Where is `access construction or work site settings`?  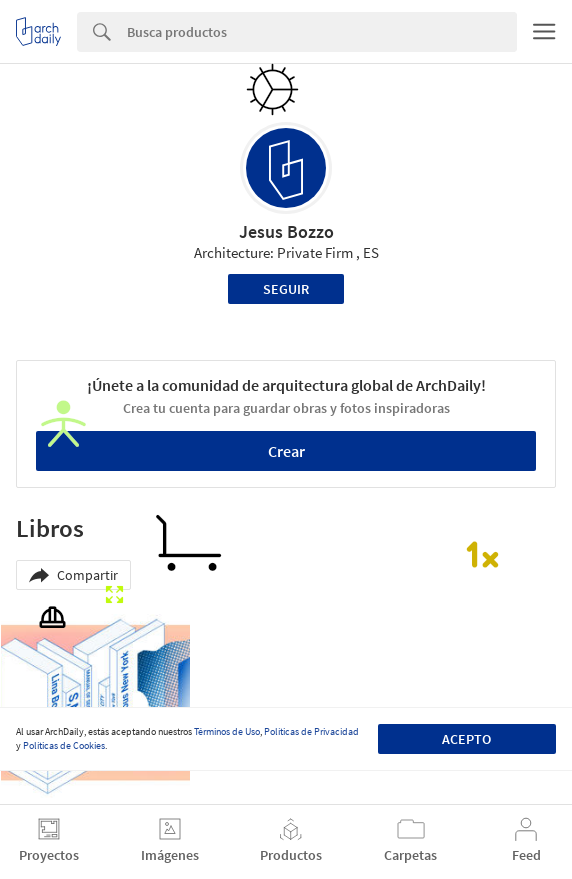 access construction or work site settings is located at coordinates (52, 618).